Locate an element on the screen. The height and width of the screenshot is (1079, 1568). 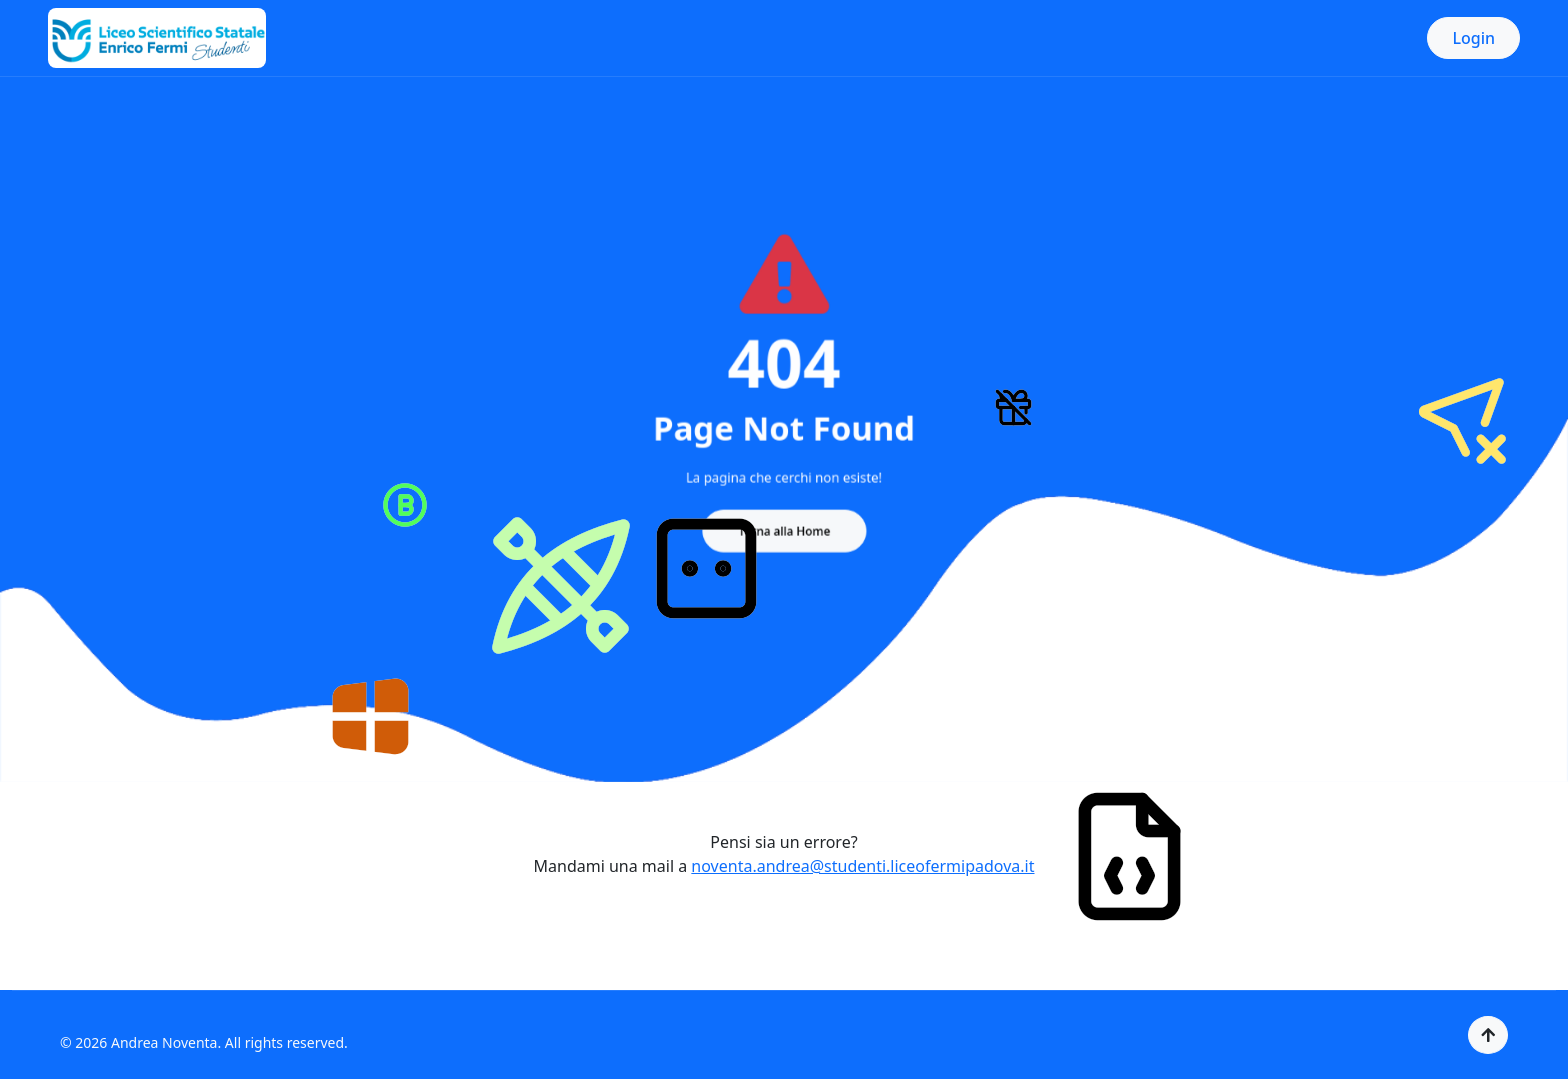
kayak or canoe activity option is located at coordinates (561, 585).